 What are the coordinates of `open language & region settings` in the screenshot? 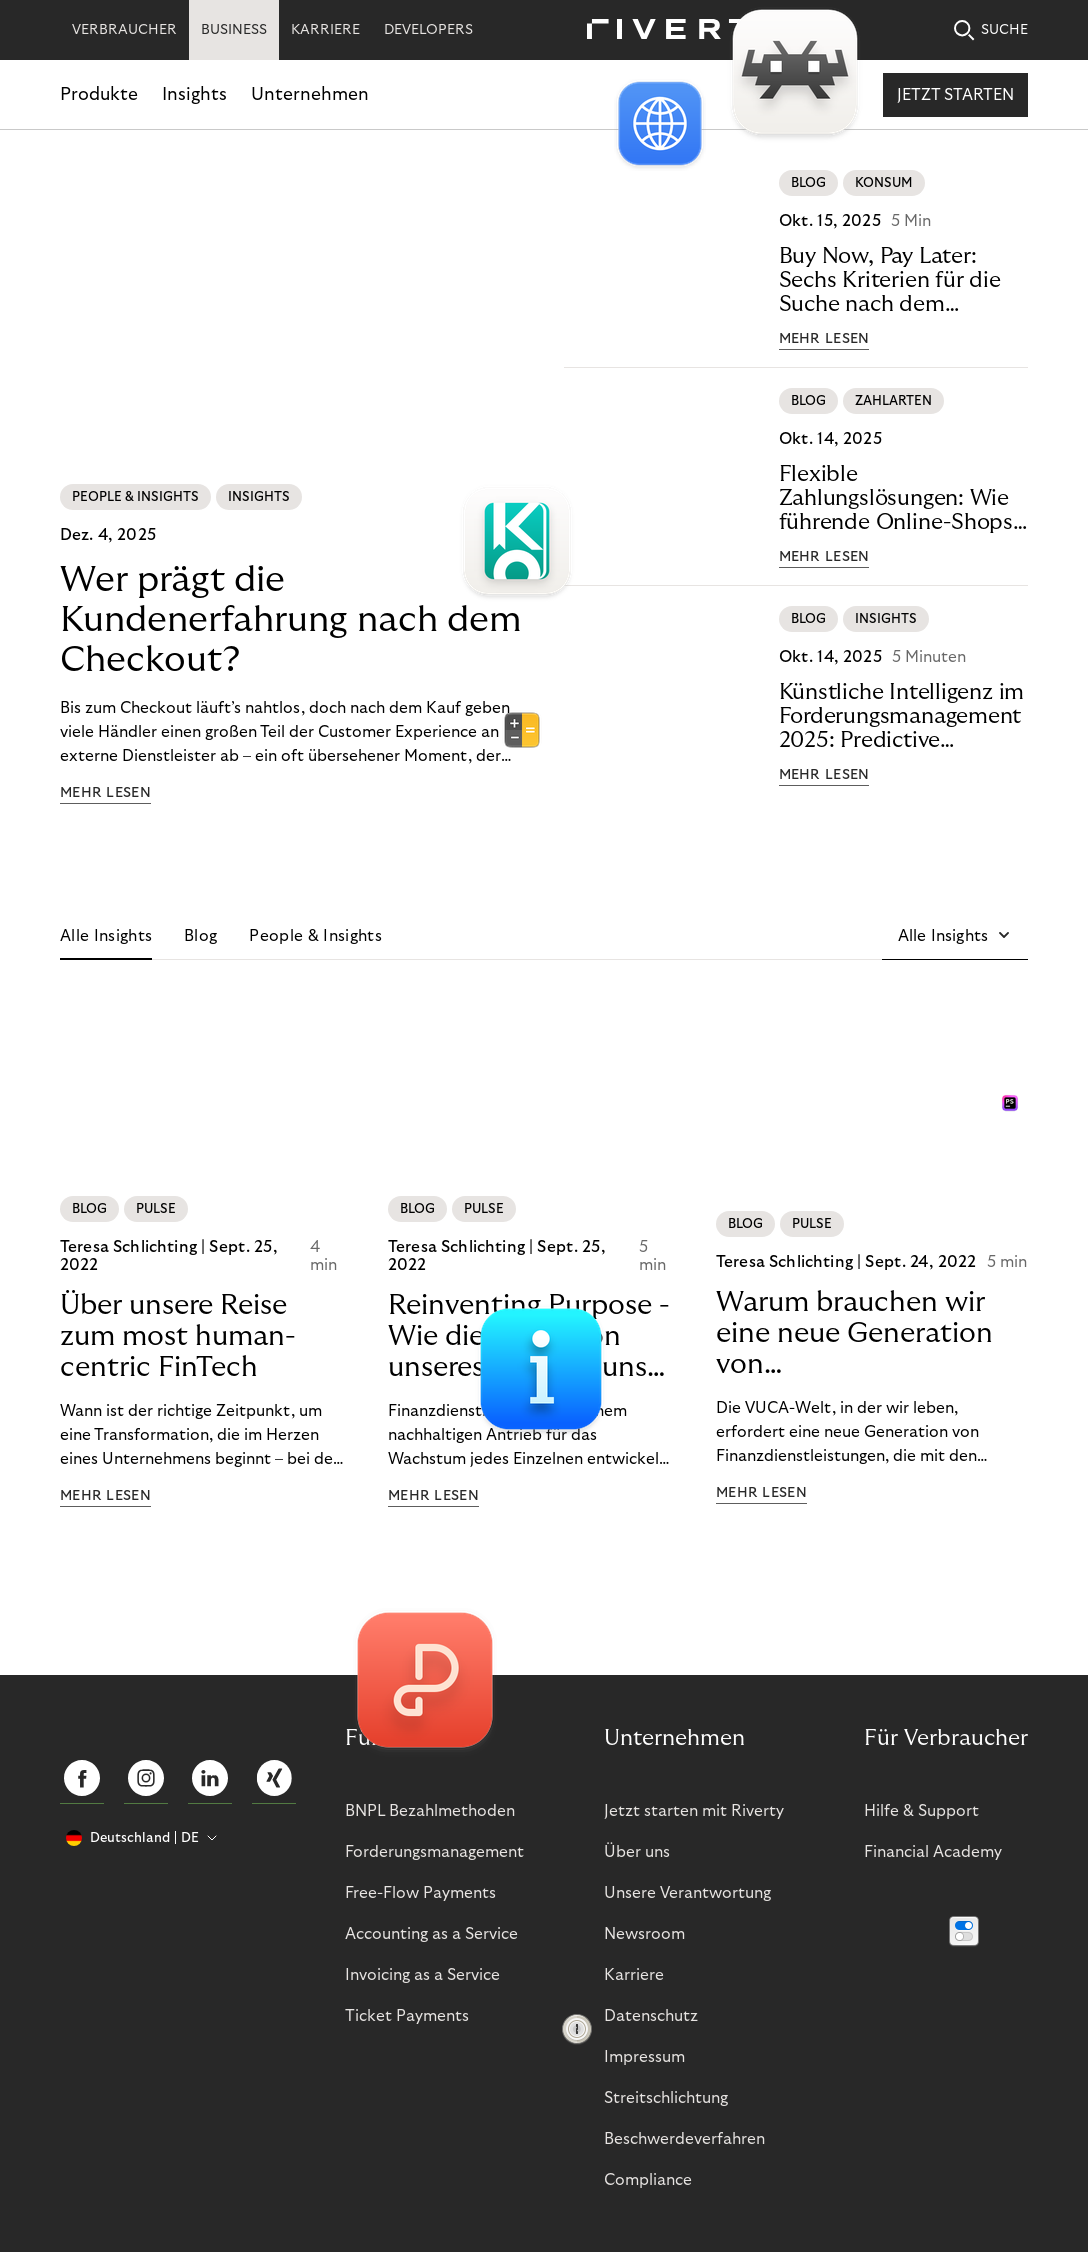 It's located at (660, 125).